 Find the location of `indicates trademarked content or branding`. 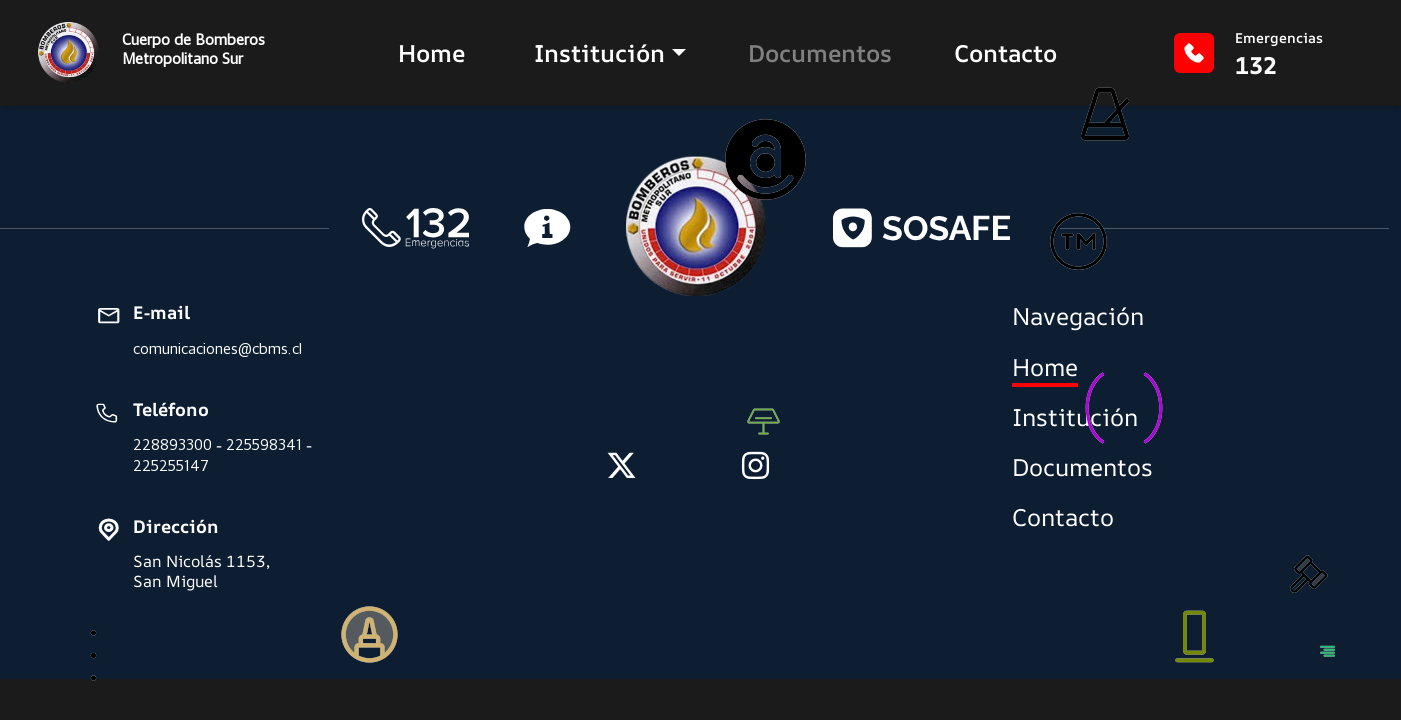

indicates trademarked content or branding is located at coordinates (1078, 241).